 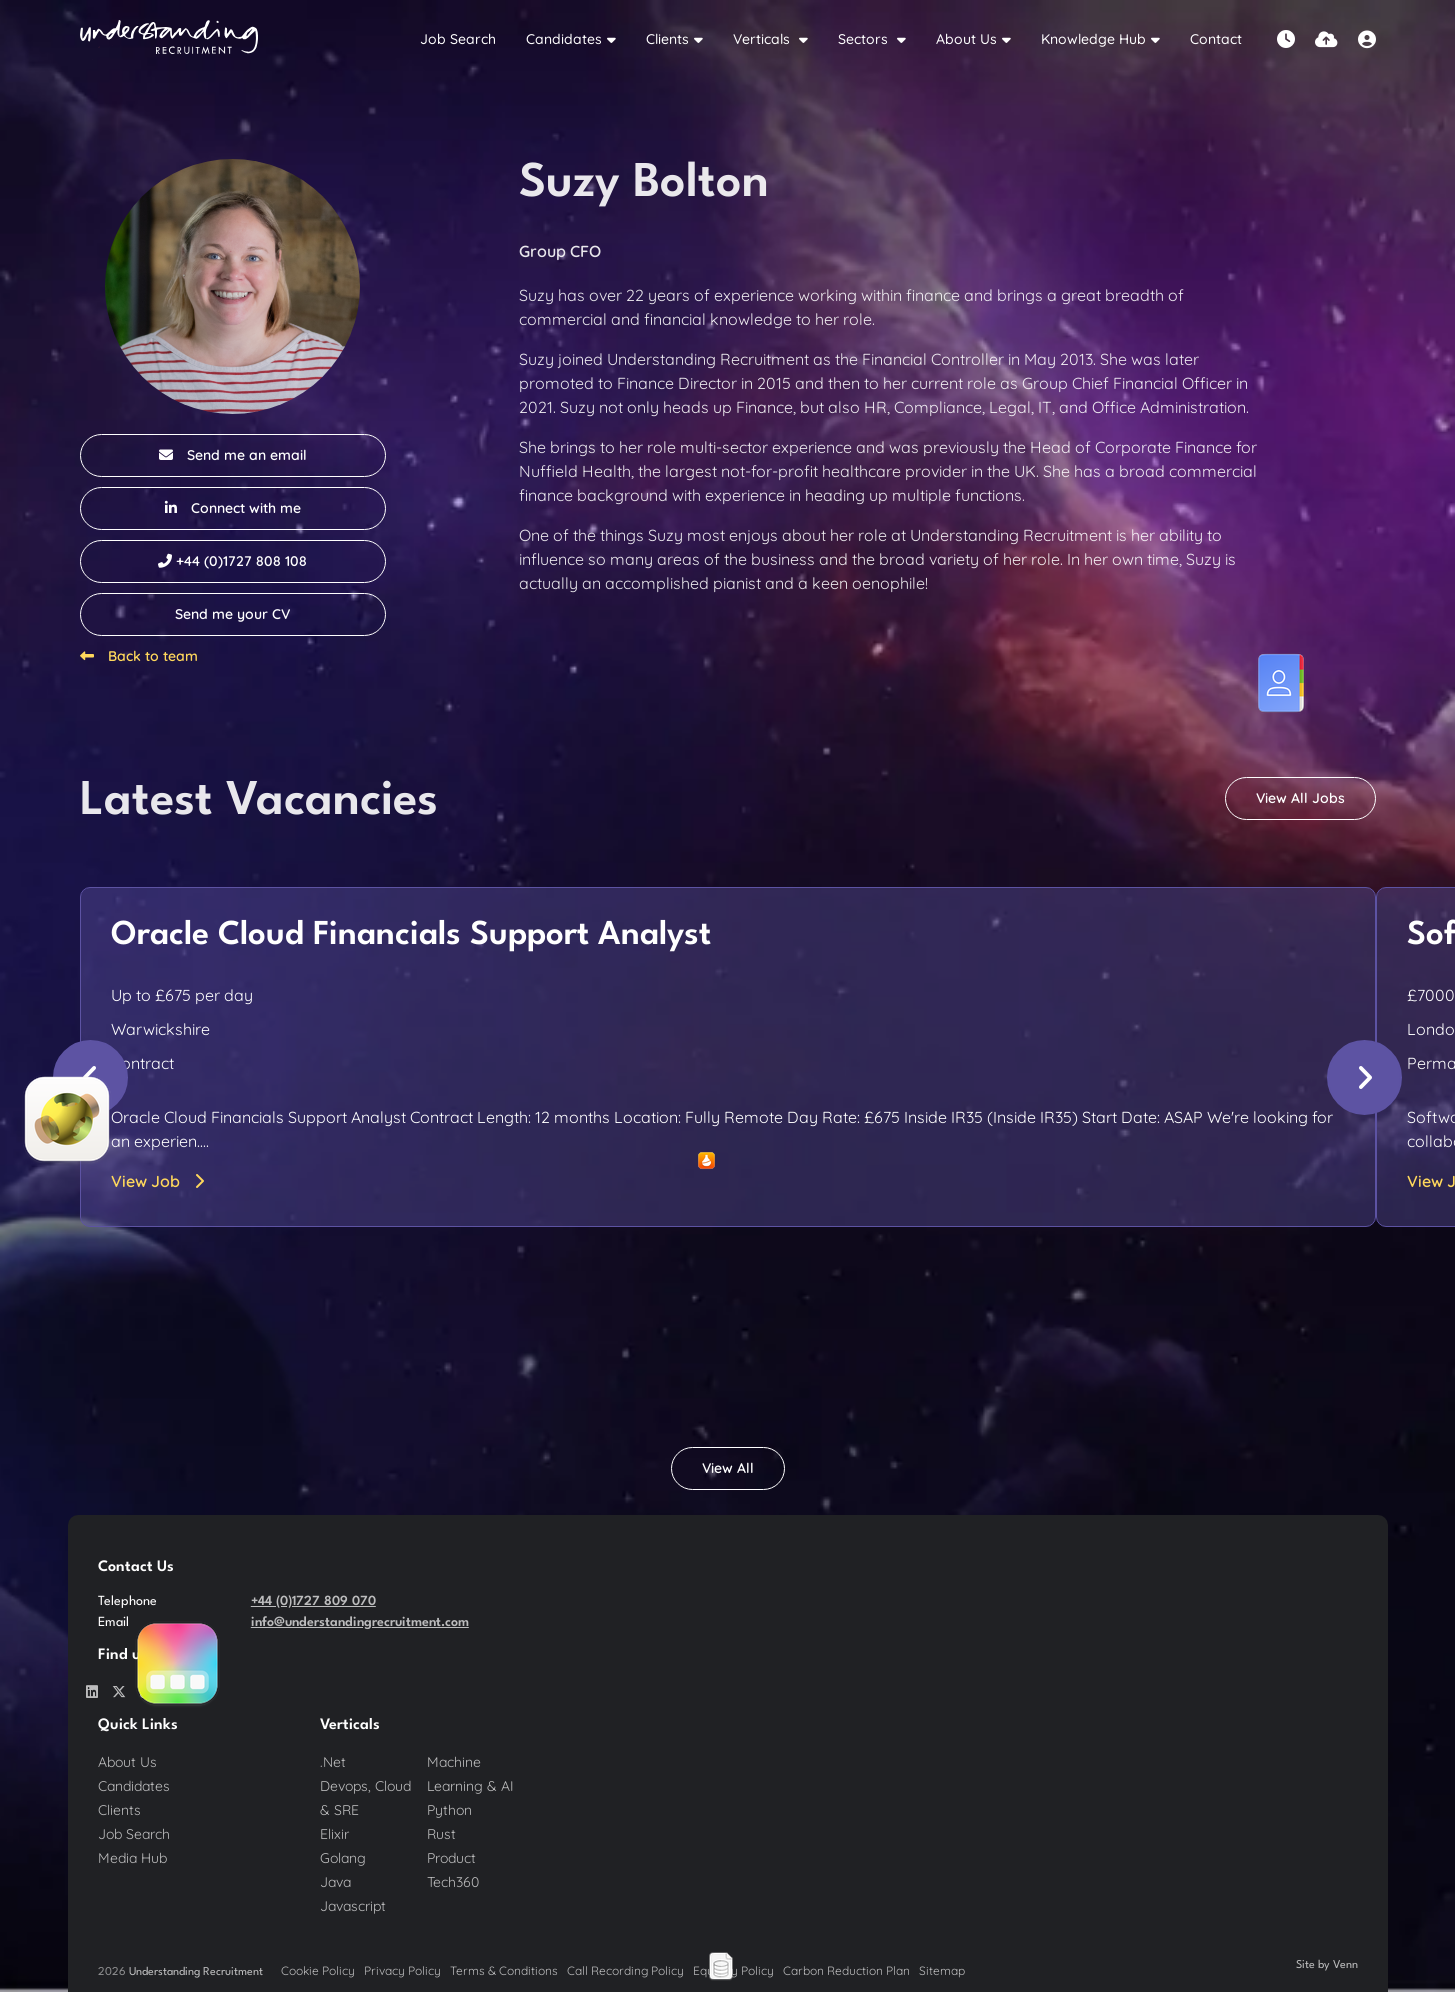 I want to click on open contacts or address book app, so click(x=1281, y=683).